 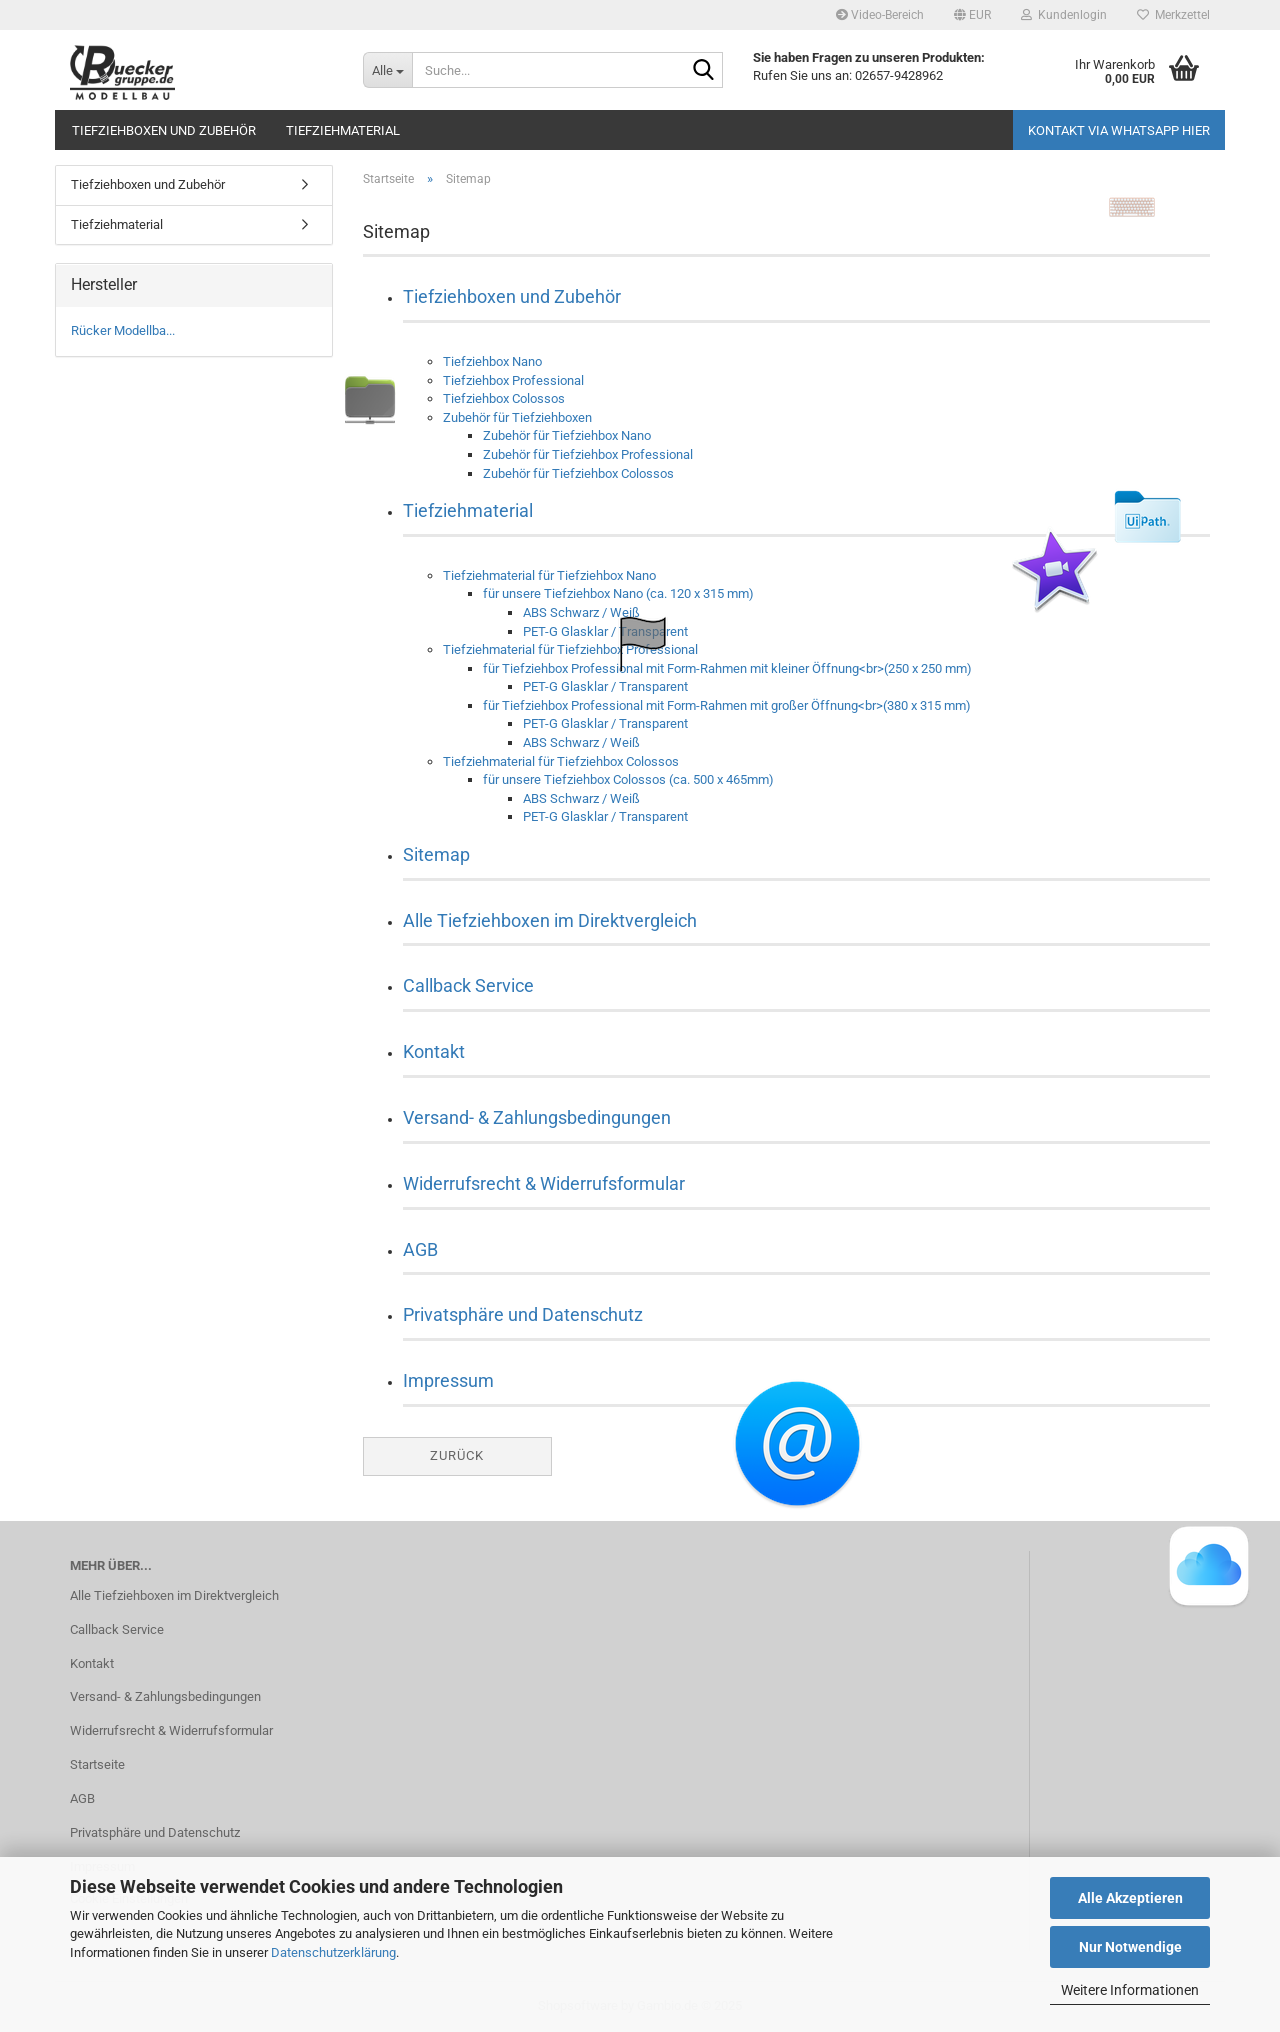 What do you see at coordinates (797, 1443) in the screenshot?
I see `manage your internet accounts` at bounding box center [797, 1443].